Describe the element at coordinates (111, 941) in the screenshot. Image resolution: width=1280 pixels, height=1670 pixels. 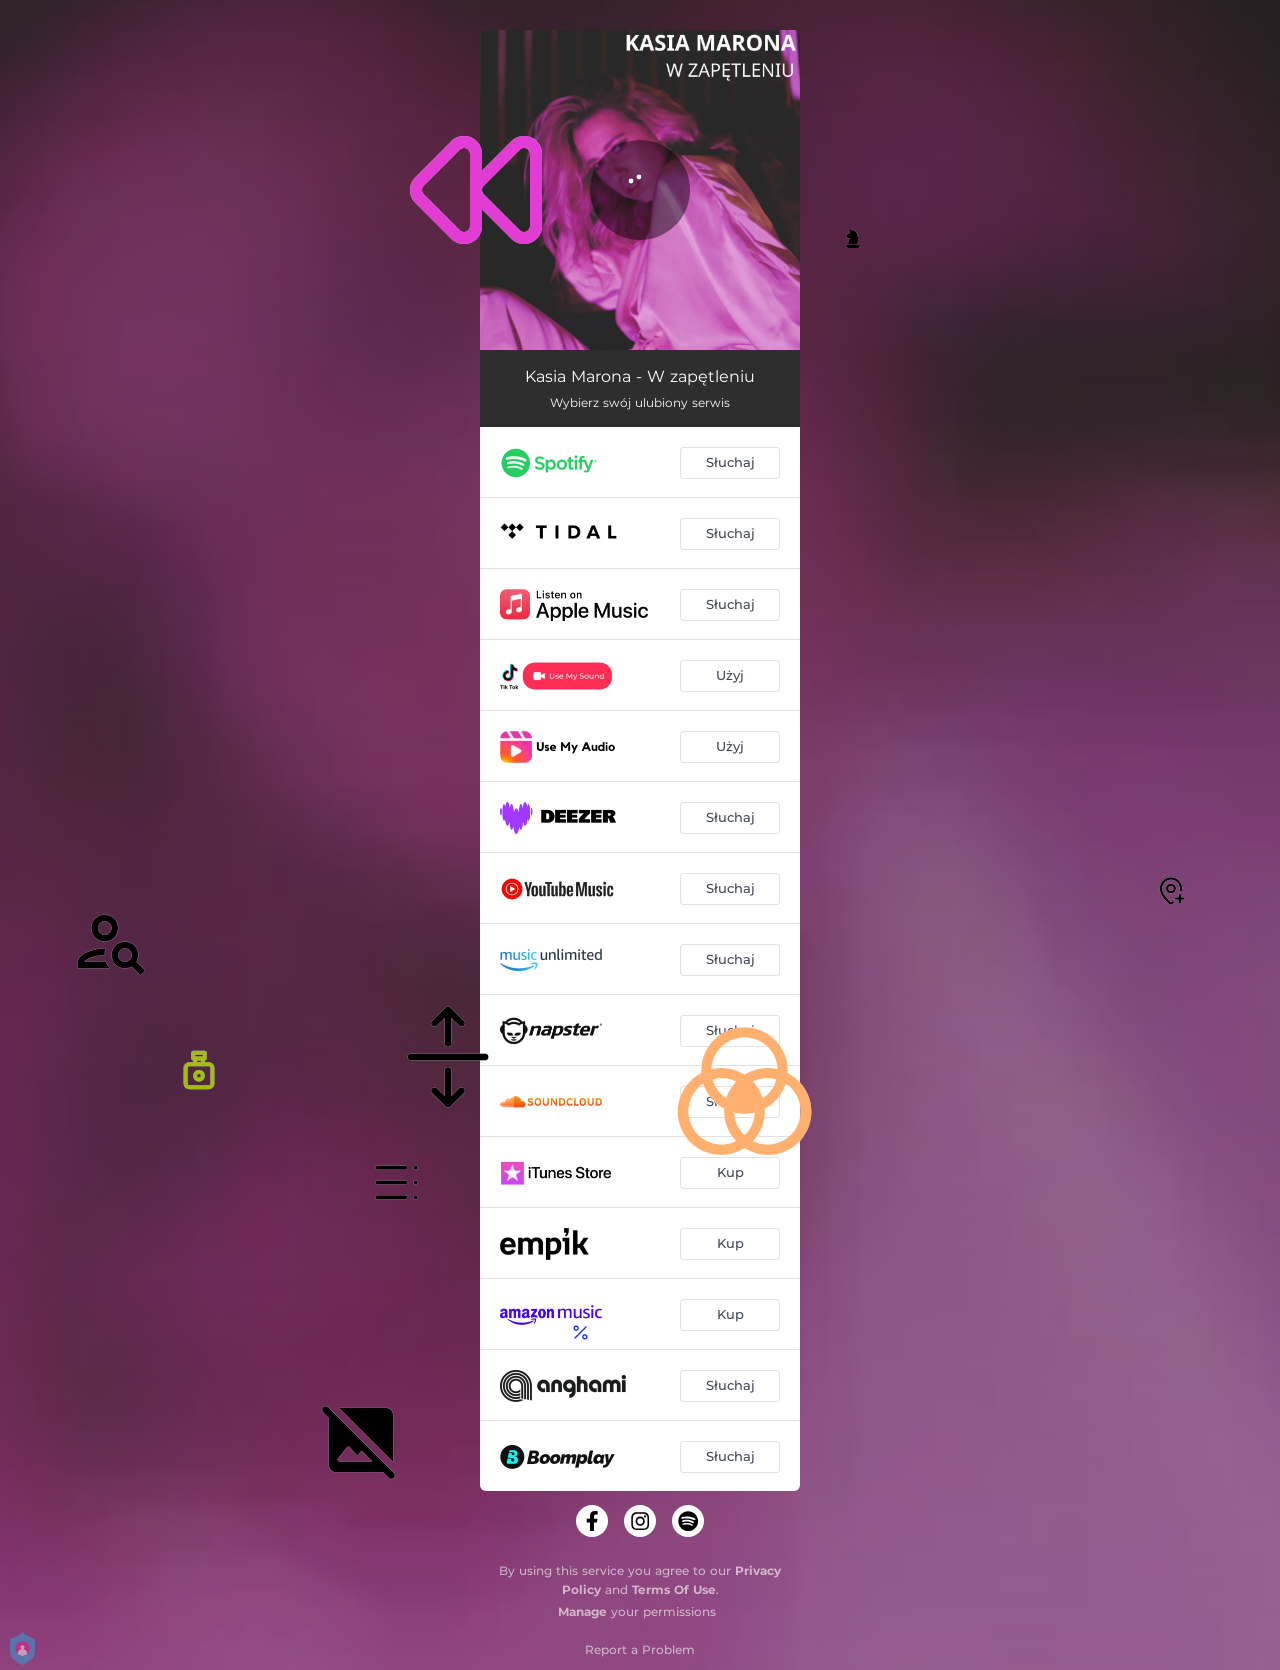
I see `search for a person or contact` at that location.